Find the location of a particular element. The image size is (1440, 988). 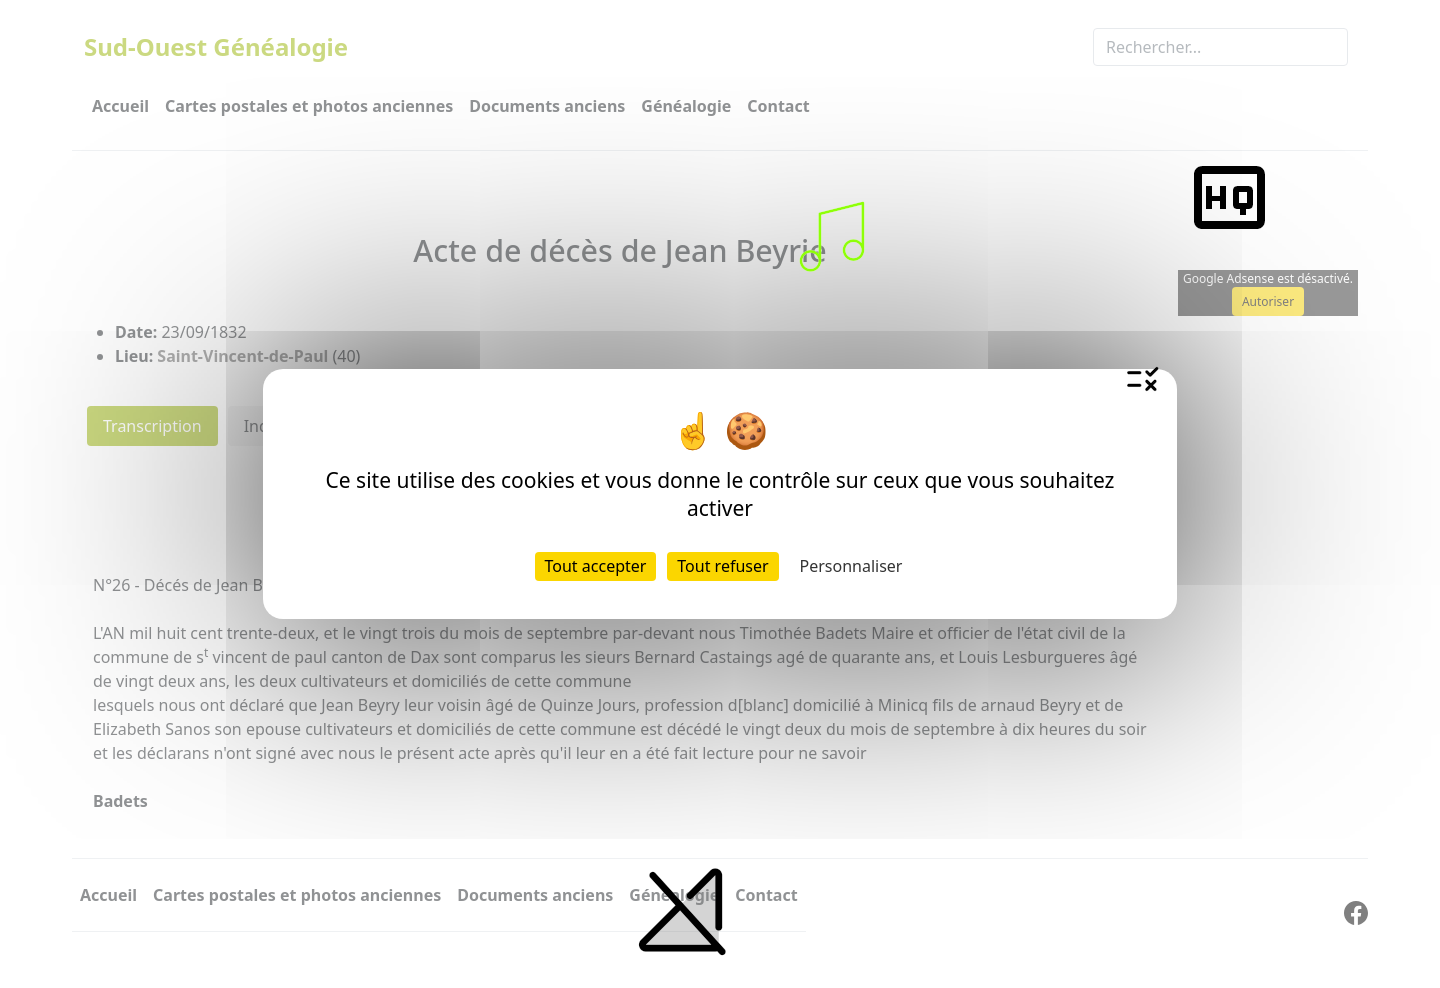

indicates high quality media or streaming option is located at coordinates (1229, 197).